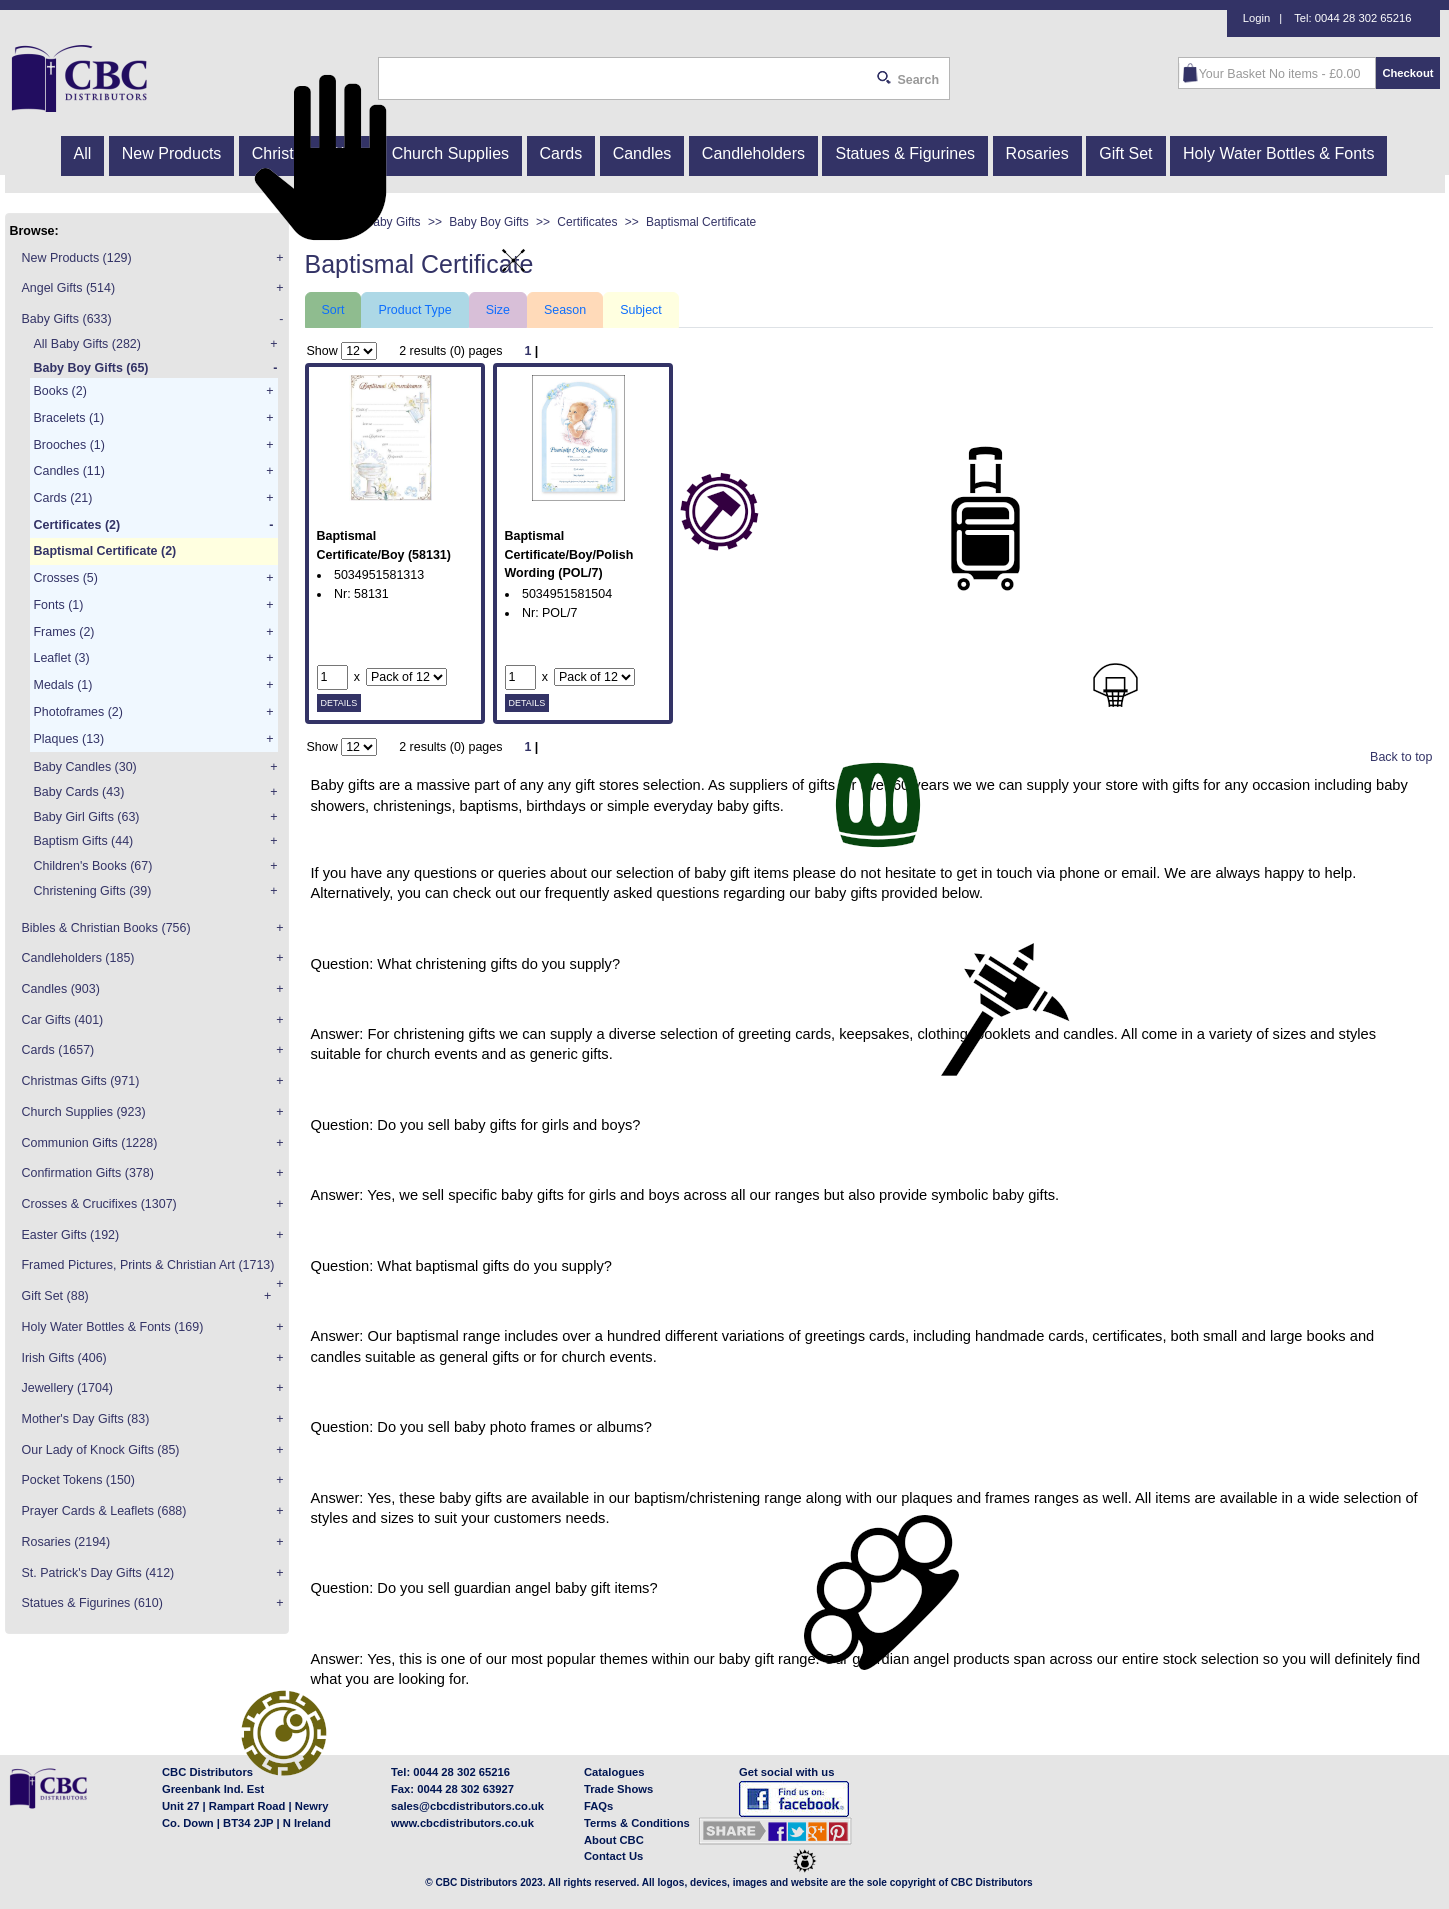 The height and width of the screenshot is (1909, 1449). Describe the element at coordinates (878, 805) in the screenshot. I see `barrel or cask item in a game inventory` at that location.